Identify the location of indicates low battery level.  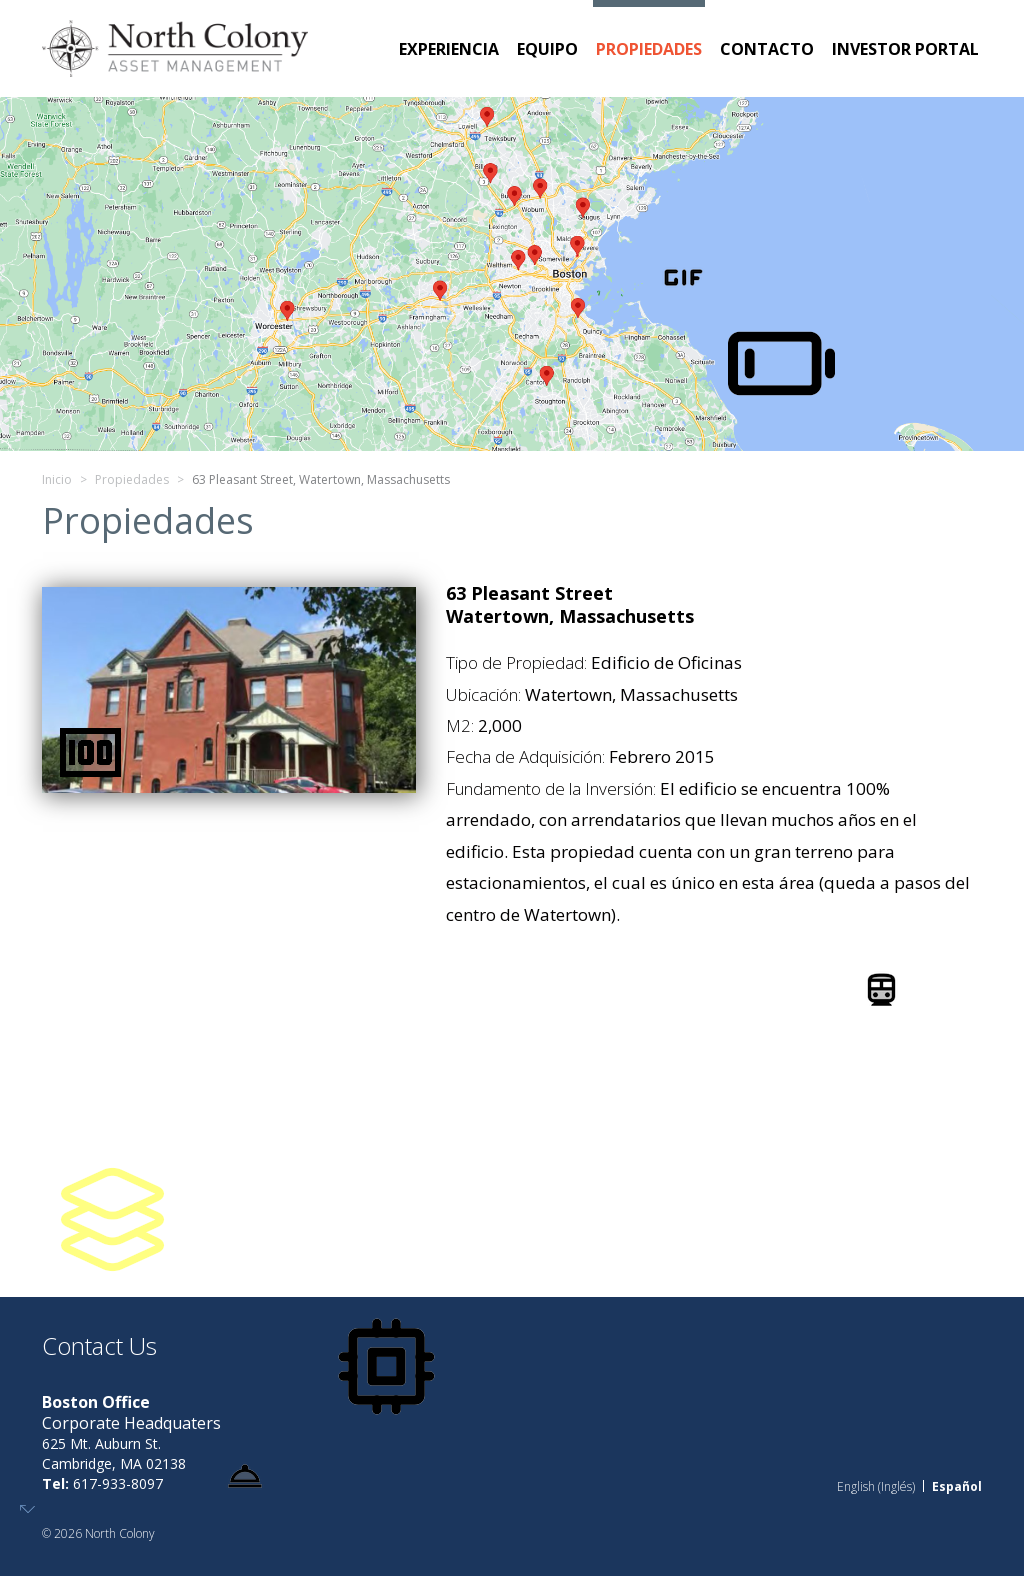
(781, 363).